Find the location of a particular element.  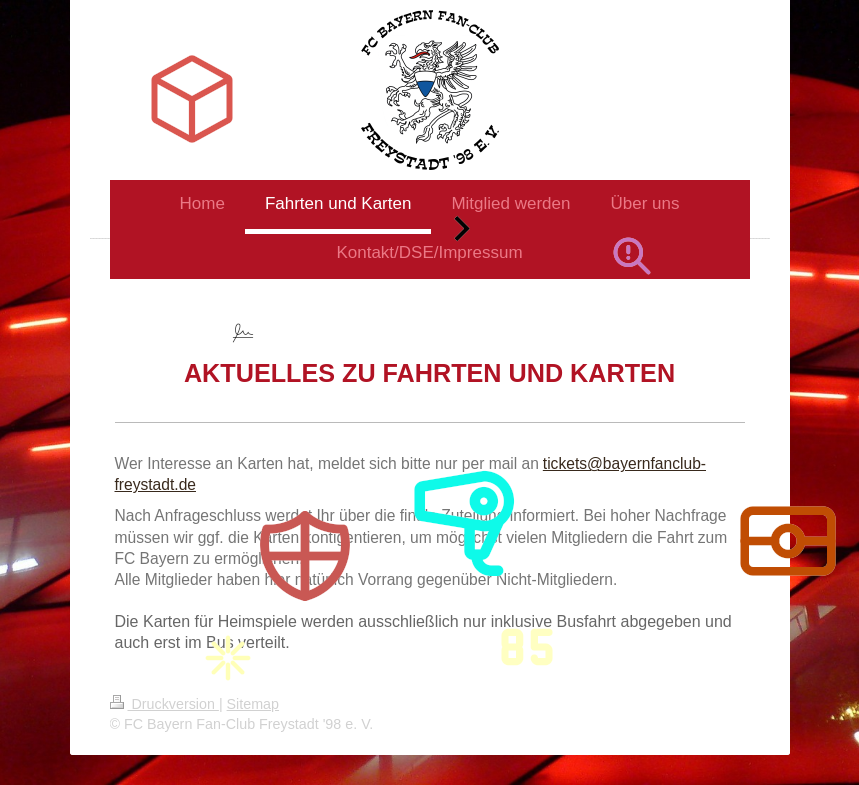

search error or warning is located at coordinates (632, 256).